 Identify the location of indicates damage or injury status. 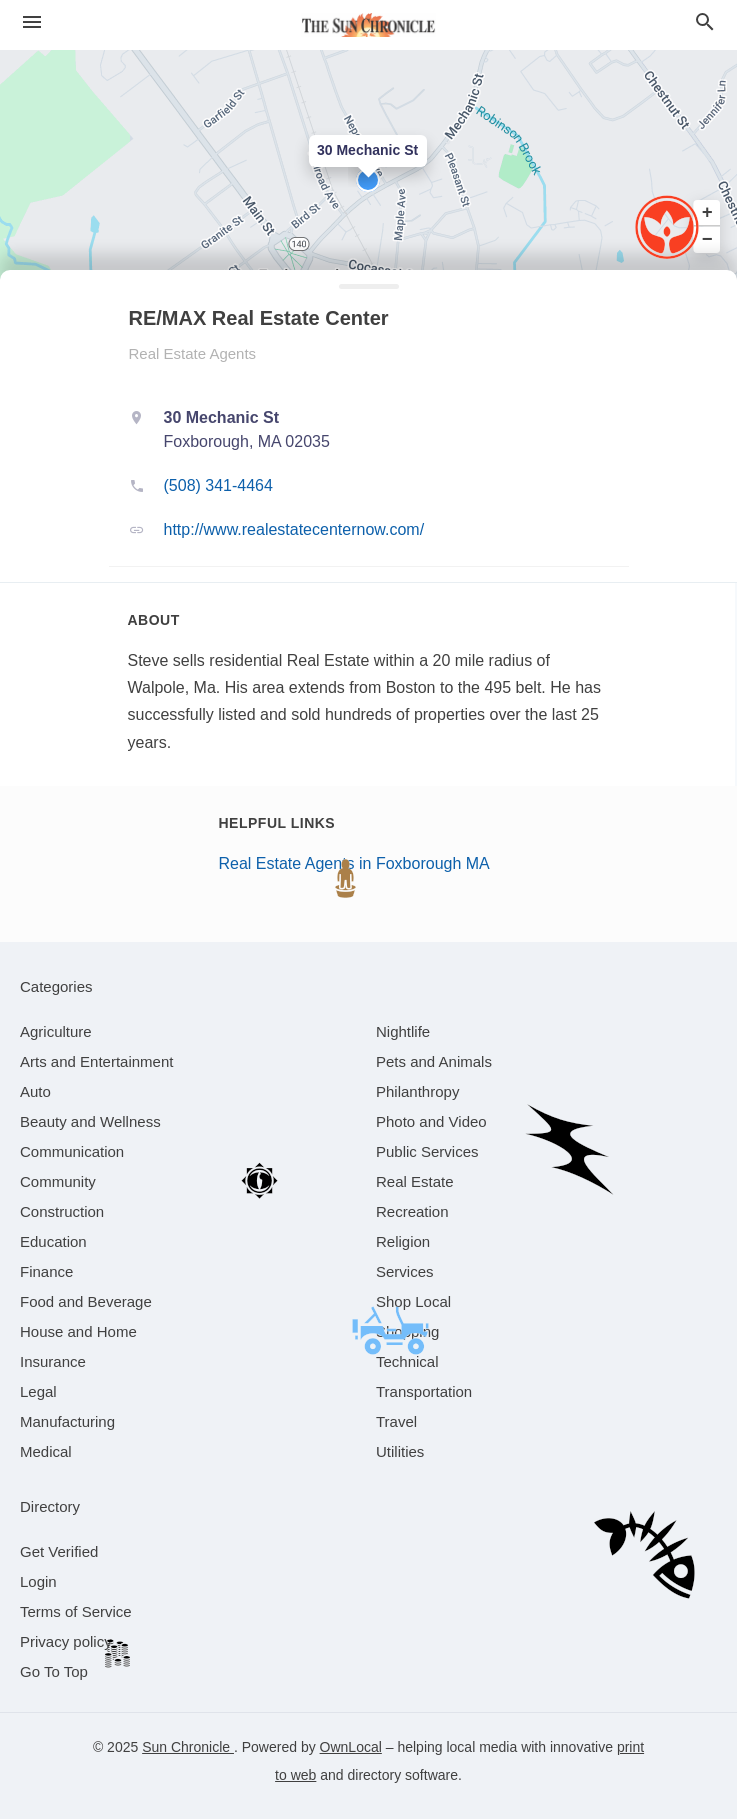
(569, 1149).